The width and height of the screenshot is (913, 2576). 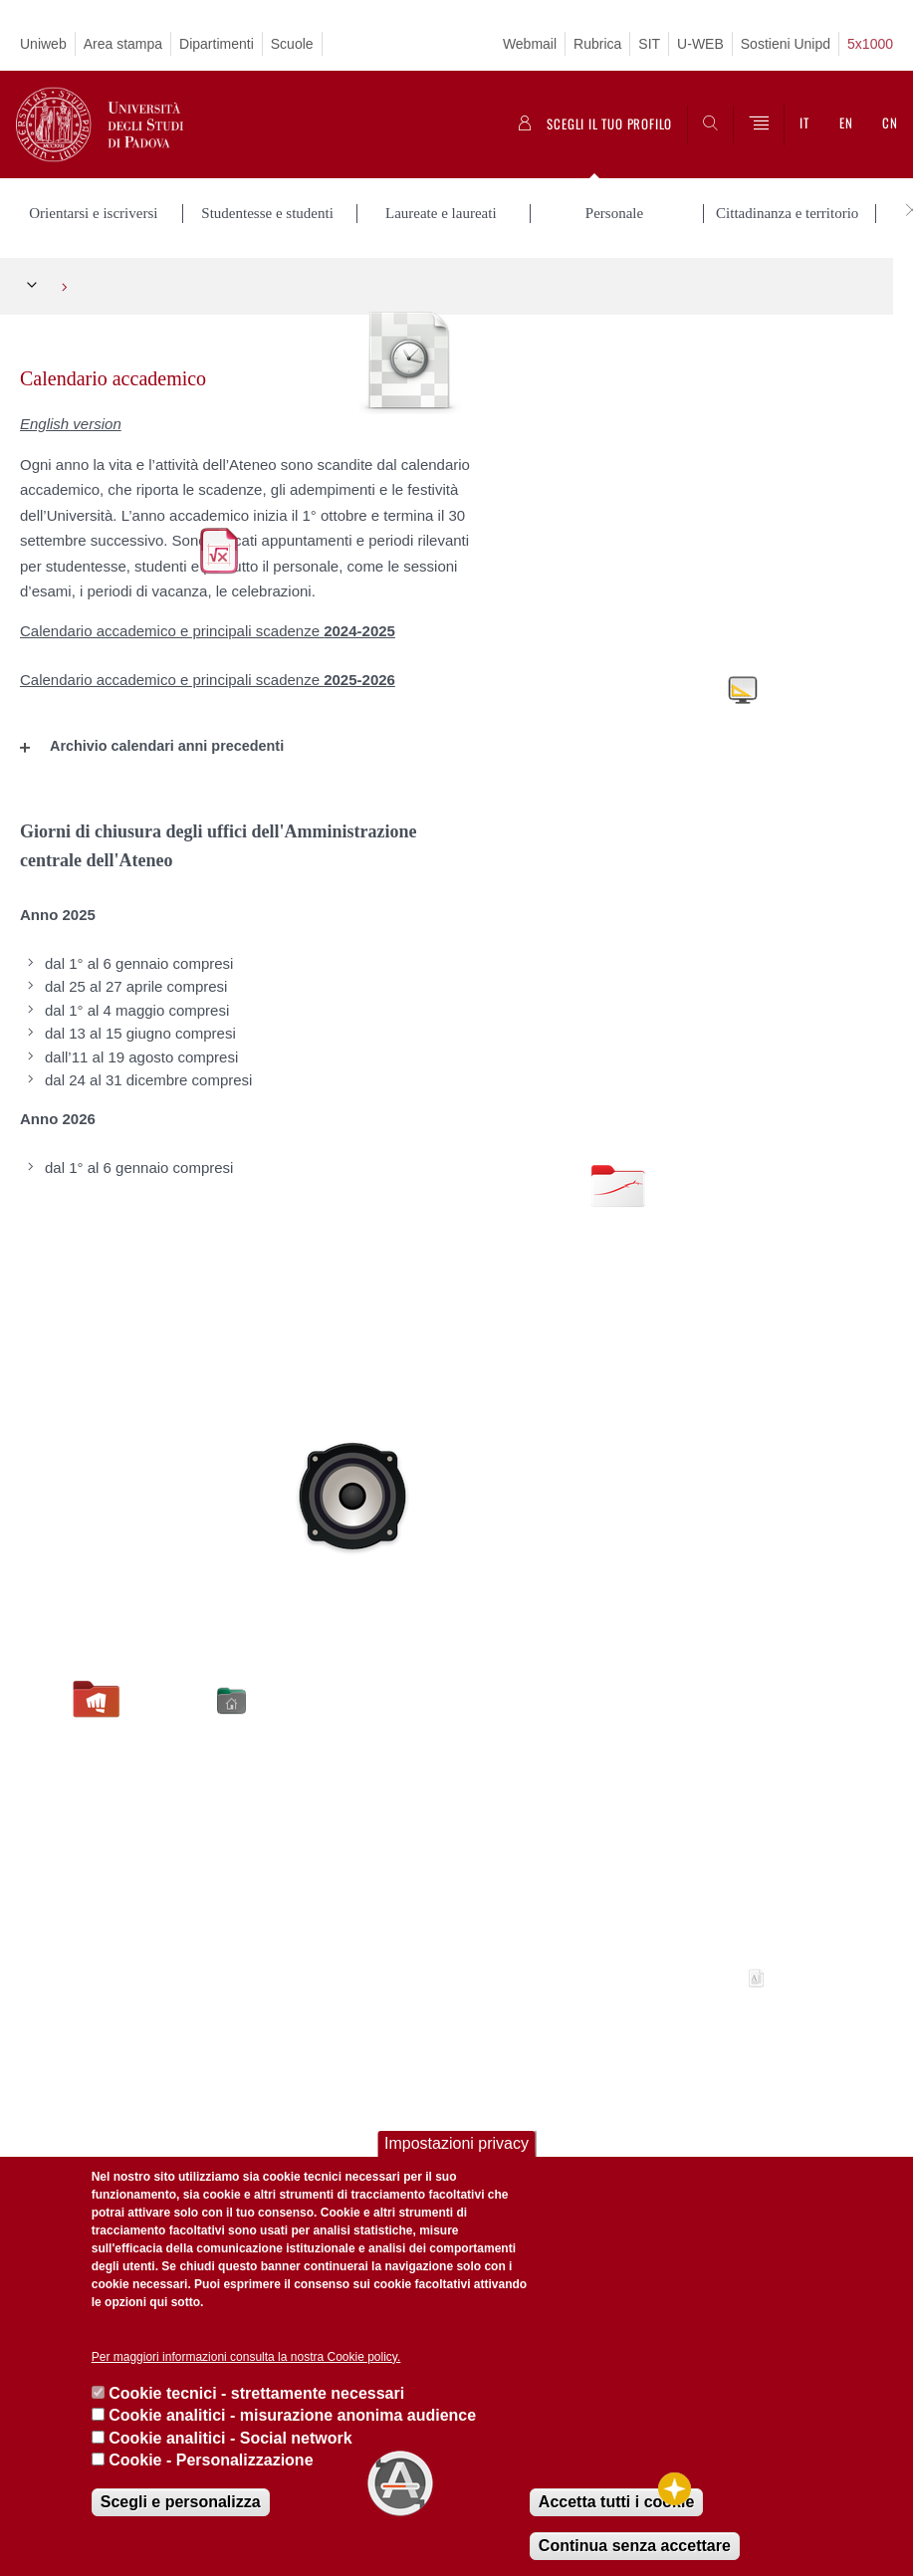 I want to click on access display settings and screen configuration, so click(x=743, y=690).